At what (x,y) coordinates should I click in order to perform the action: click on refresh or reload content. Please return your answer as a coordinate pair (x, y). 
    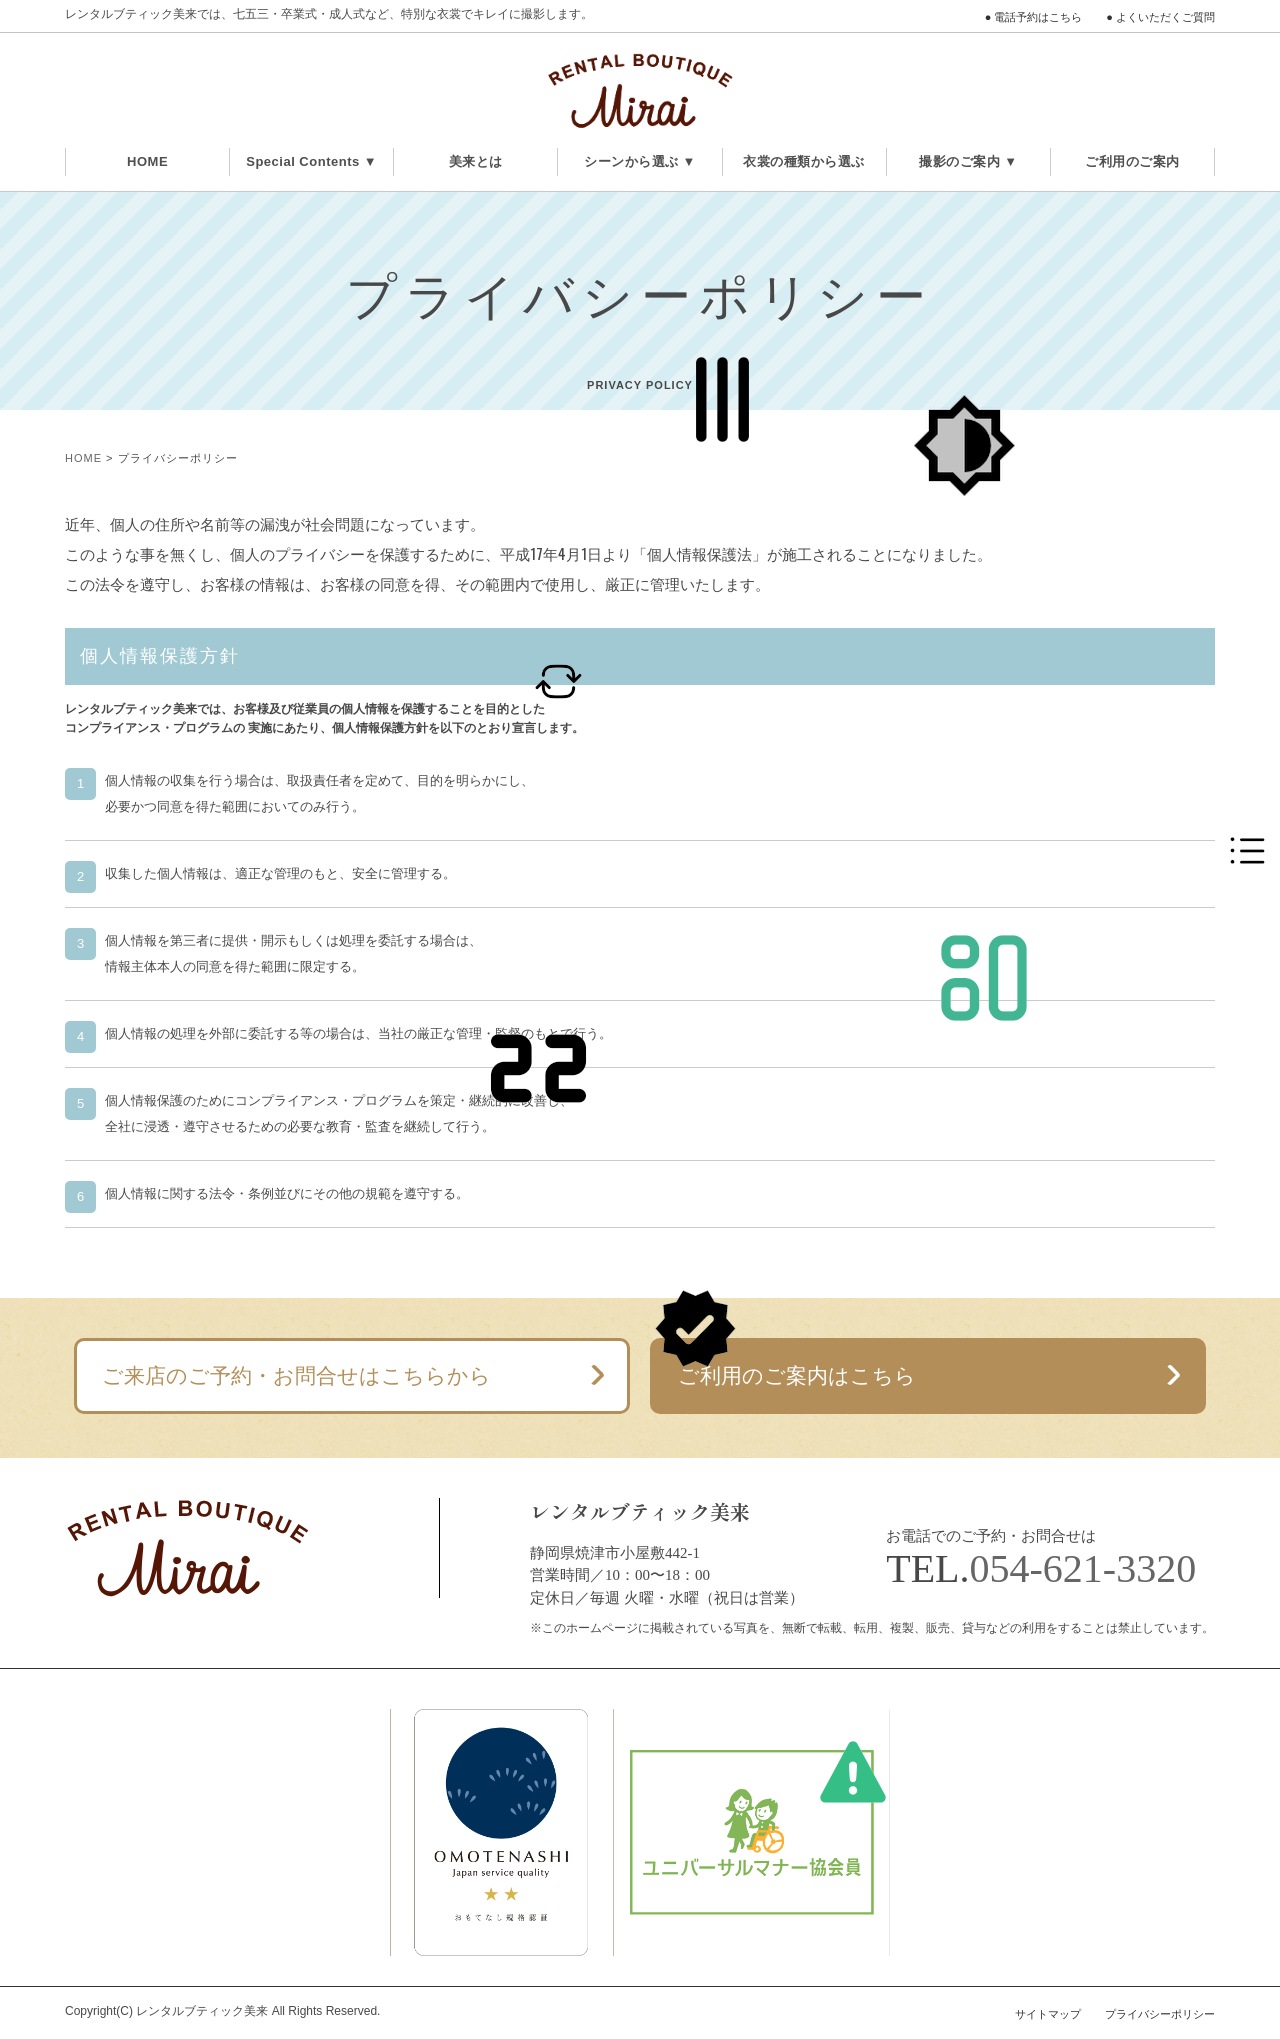
    Looking at the image, I should click on (558, 681).